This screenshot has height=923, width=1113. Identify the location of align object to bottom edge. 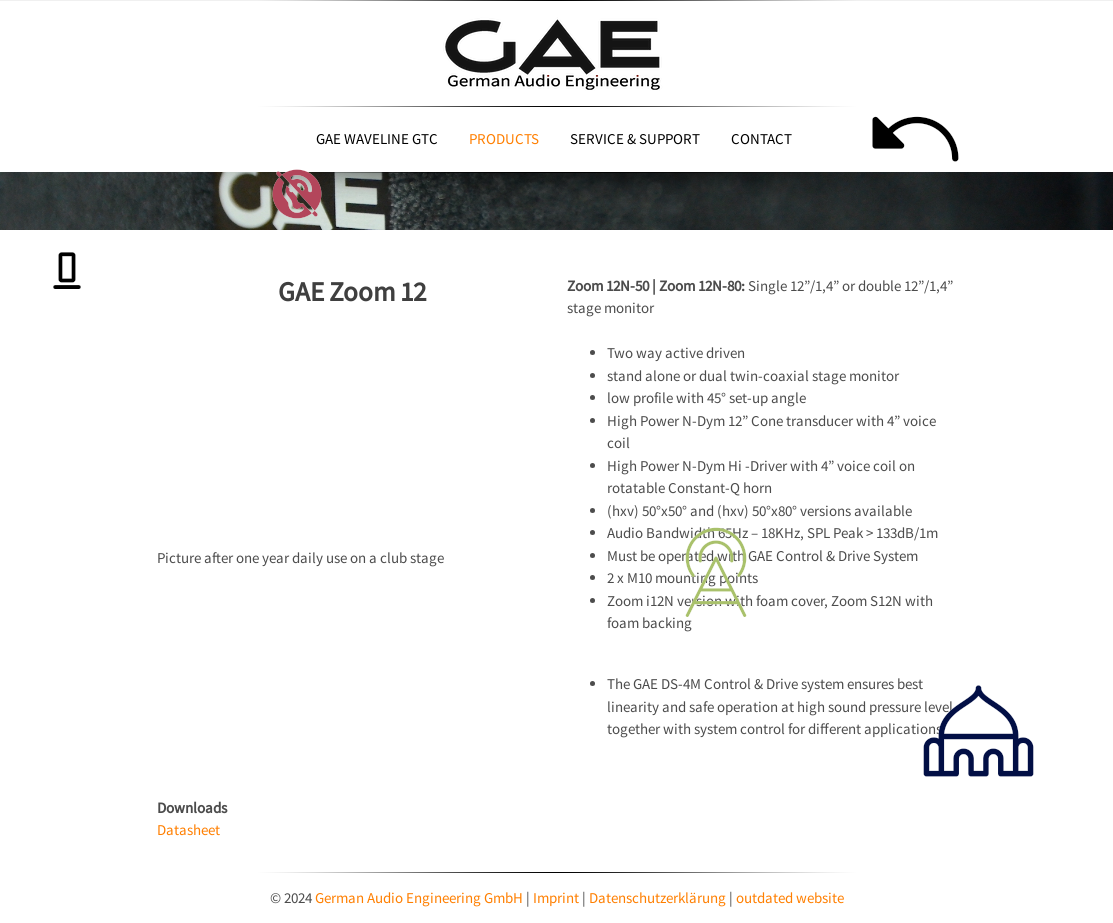
(67, 270).